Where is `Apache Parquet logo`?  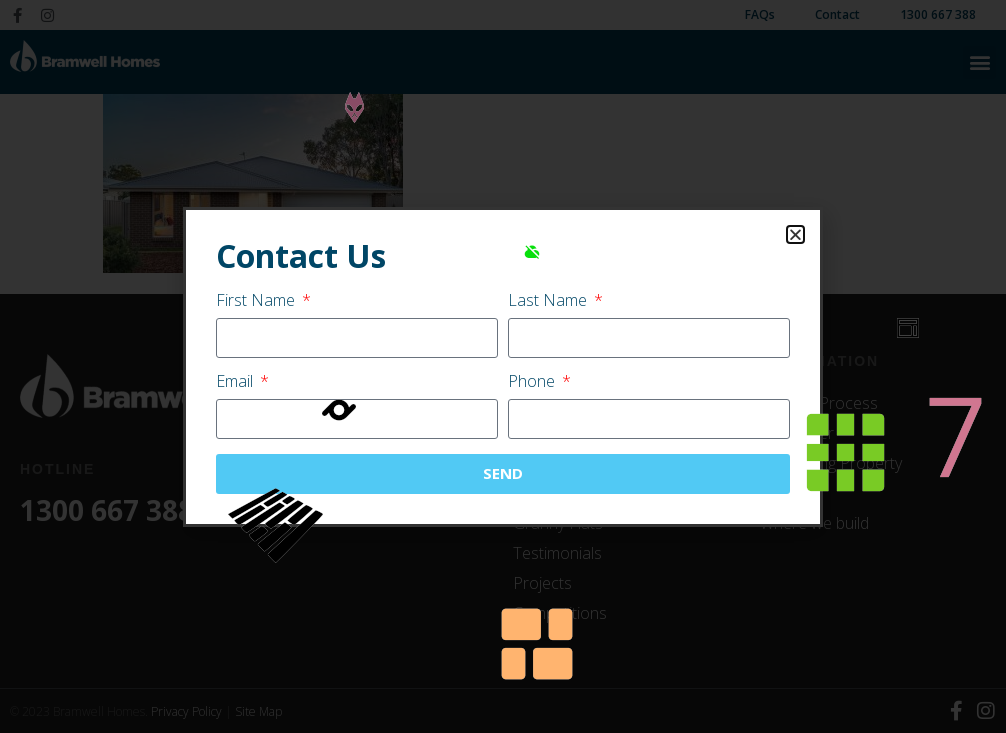 Apache Parquet logo is located at coordinates (275, 525).